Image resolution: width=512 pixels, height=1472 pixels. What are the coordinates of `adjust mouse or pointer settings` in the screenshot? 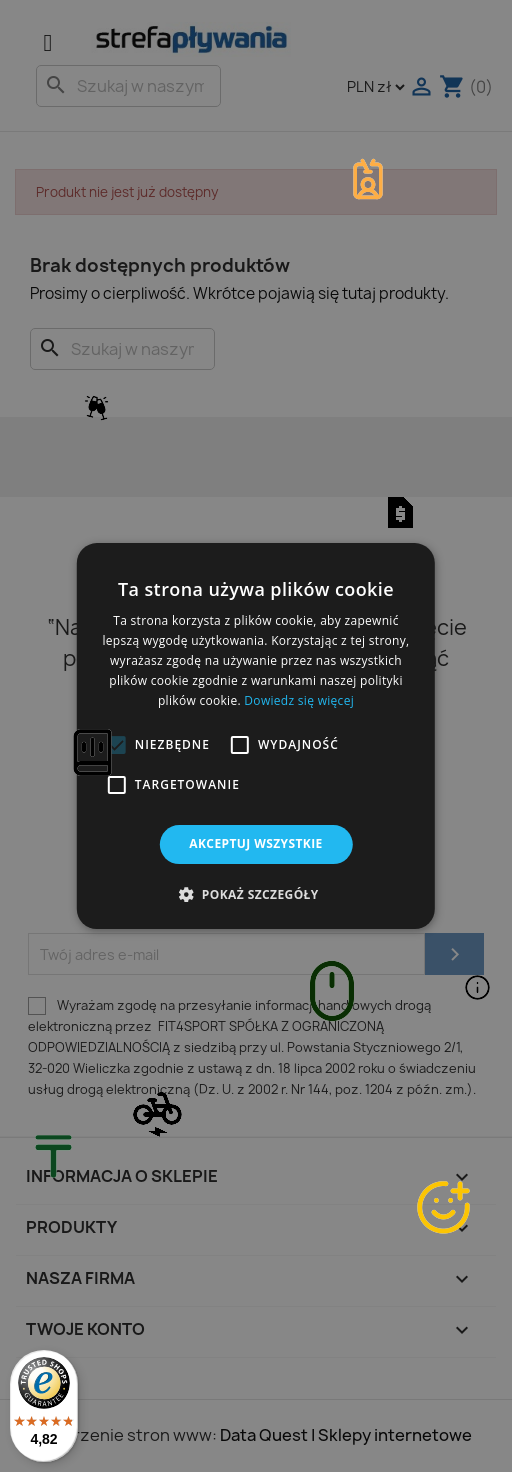 It's located at (332, 991).